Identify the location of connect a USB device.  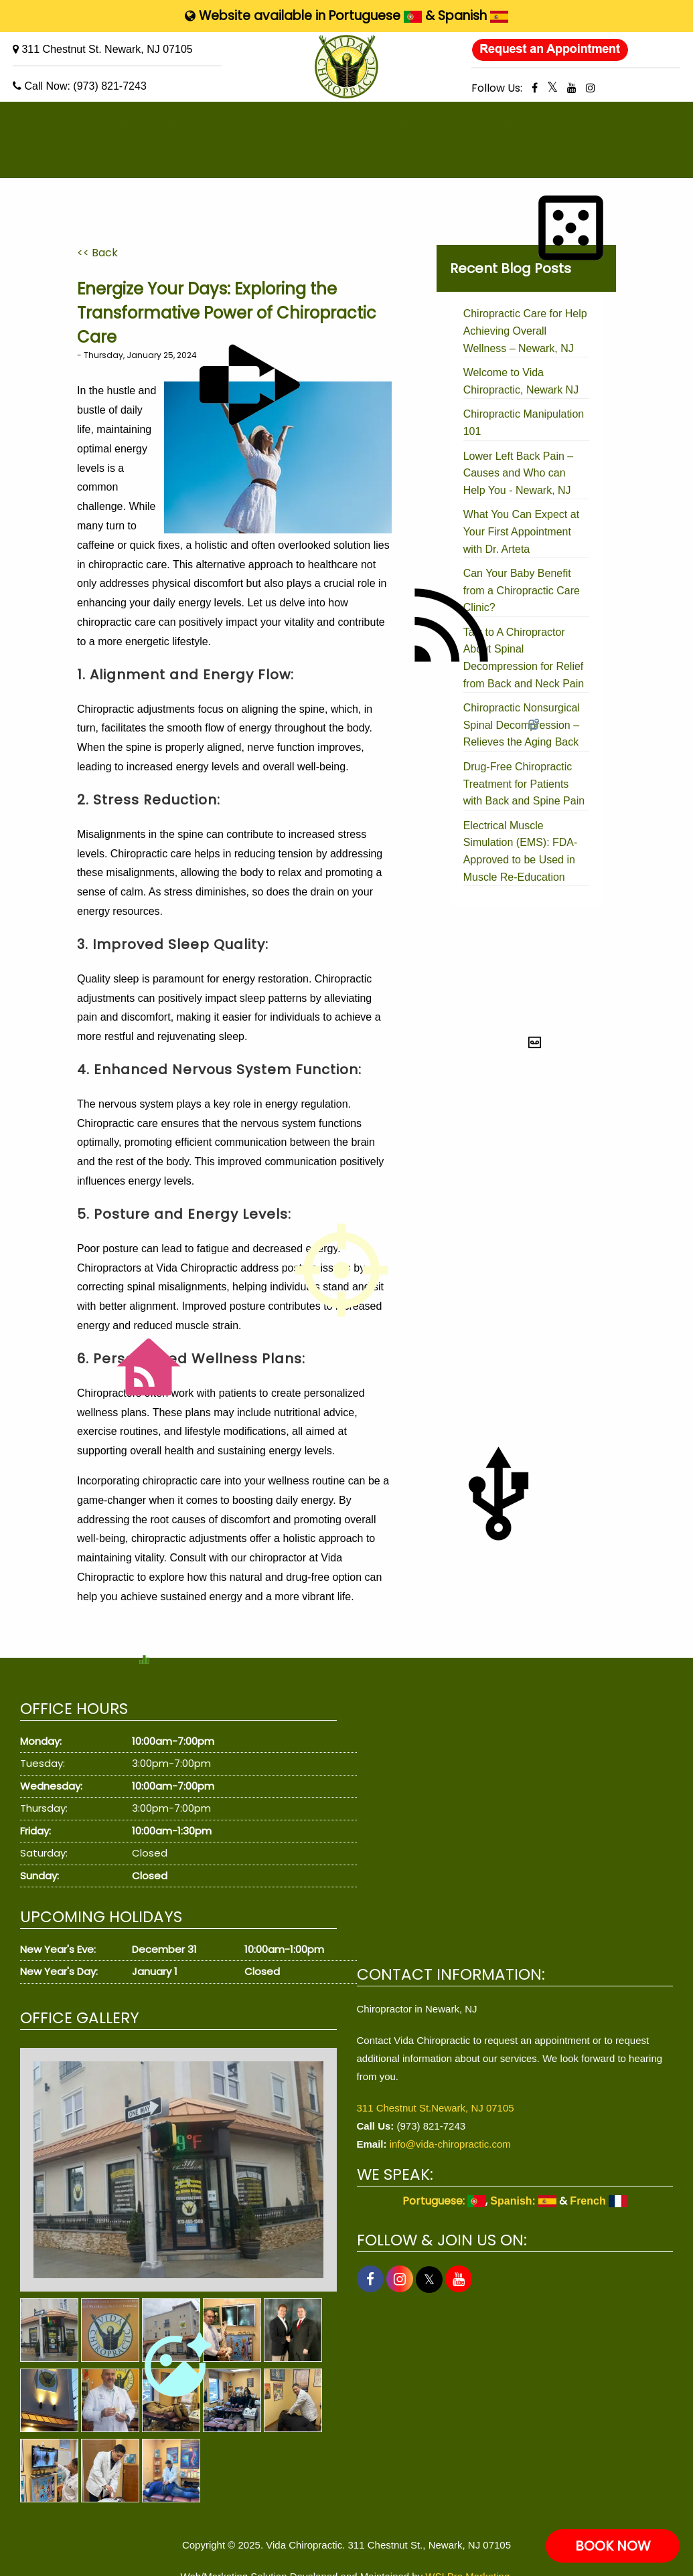
(498, 1493).